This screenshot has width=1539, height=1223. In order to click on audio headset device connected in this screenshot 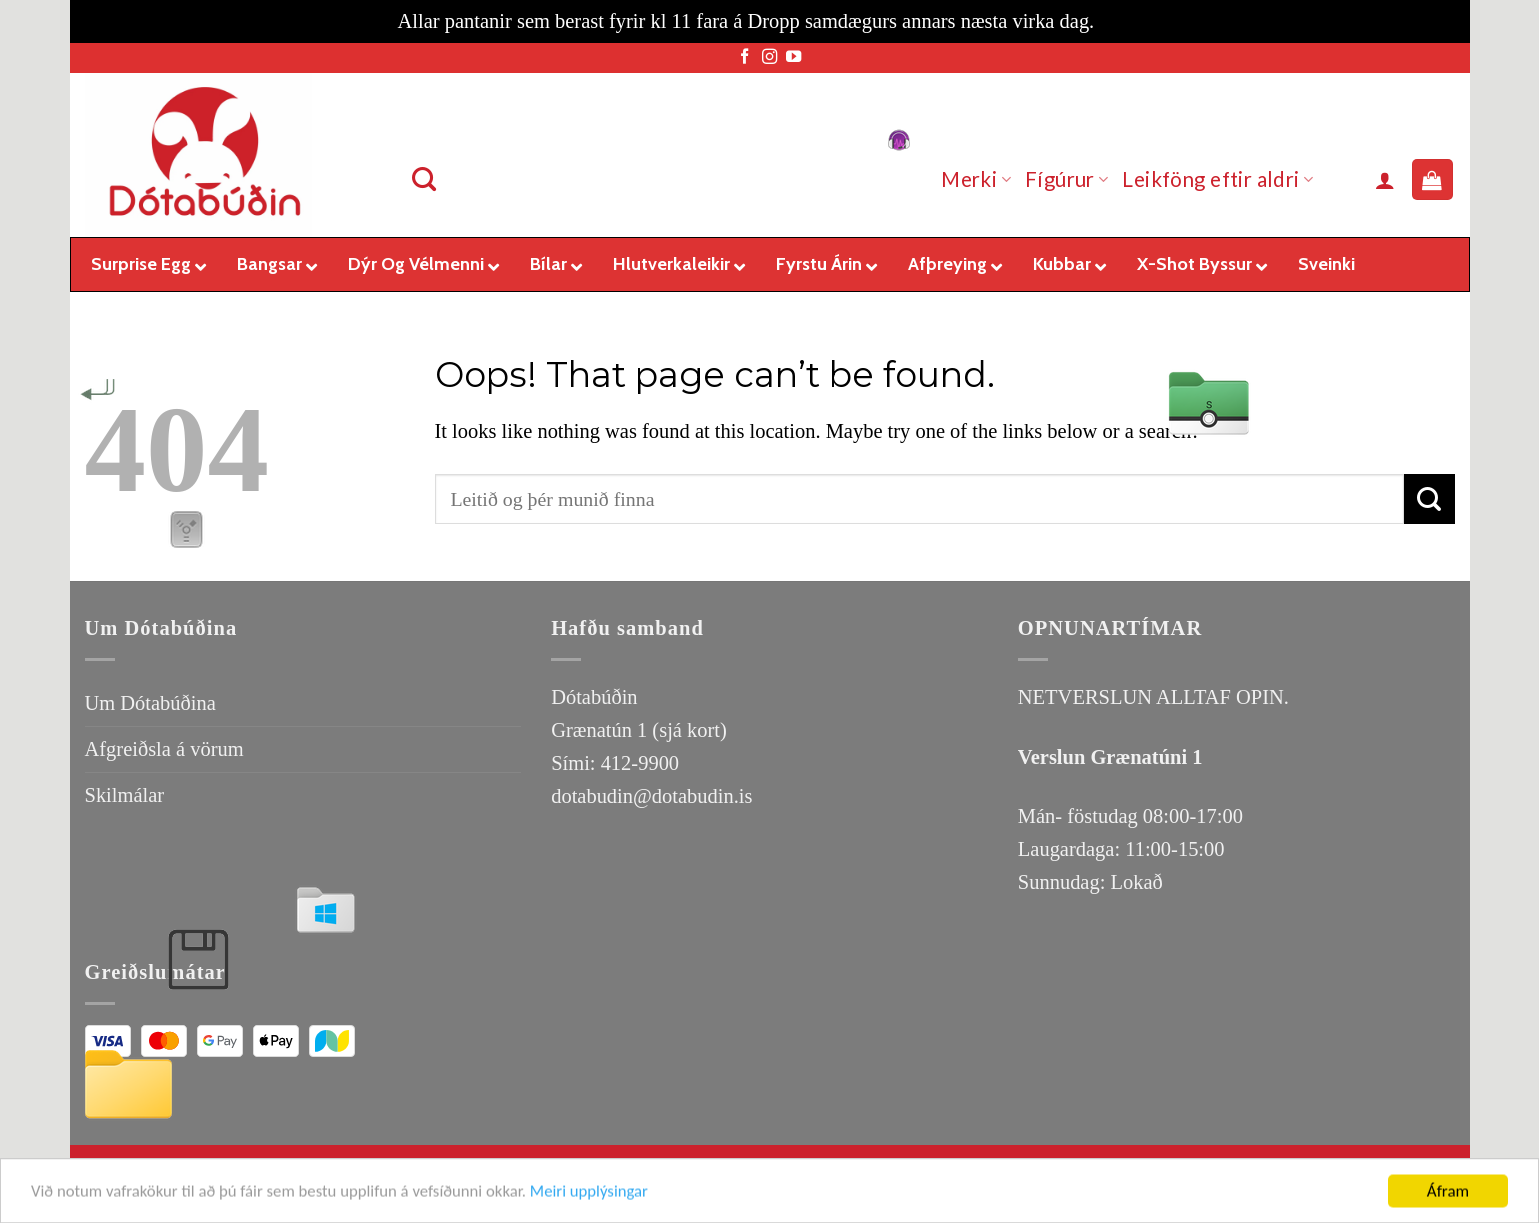, I will do `click(899, 140)`.